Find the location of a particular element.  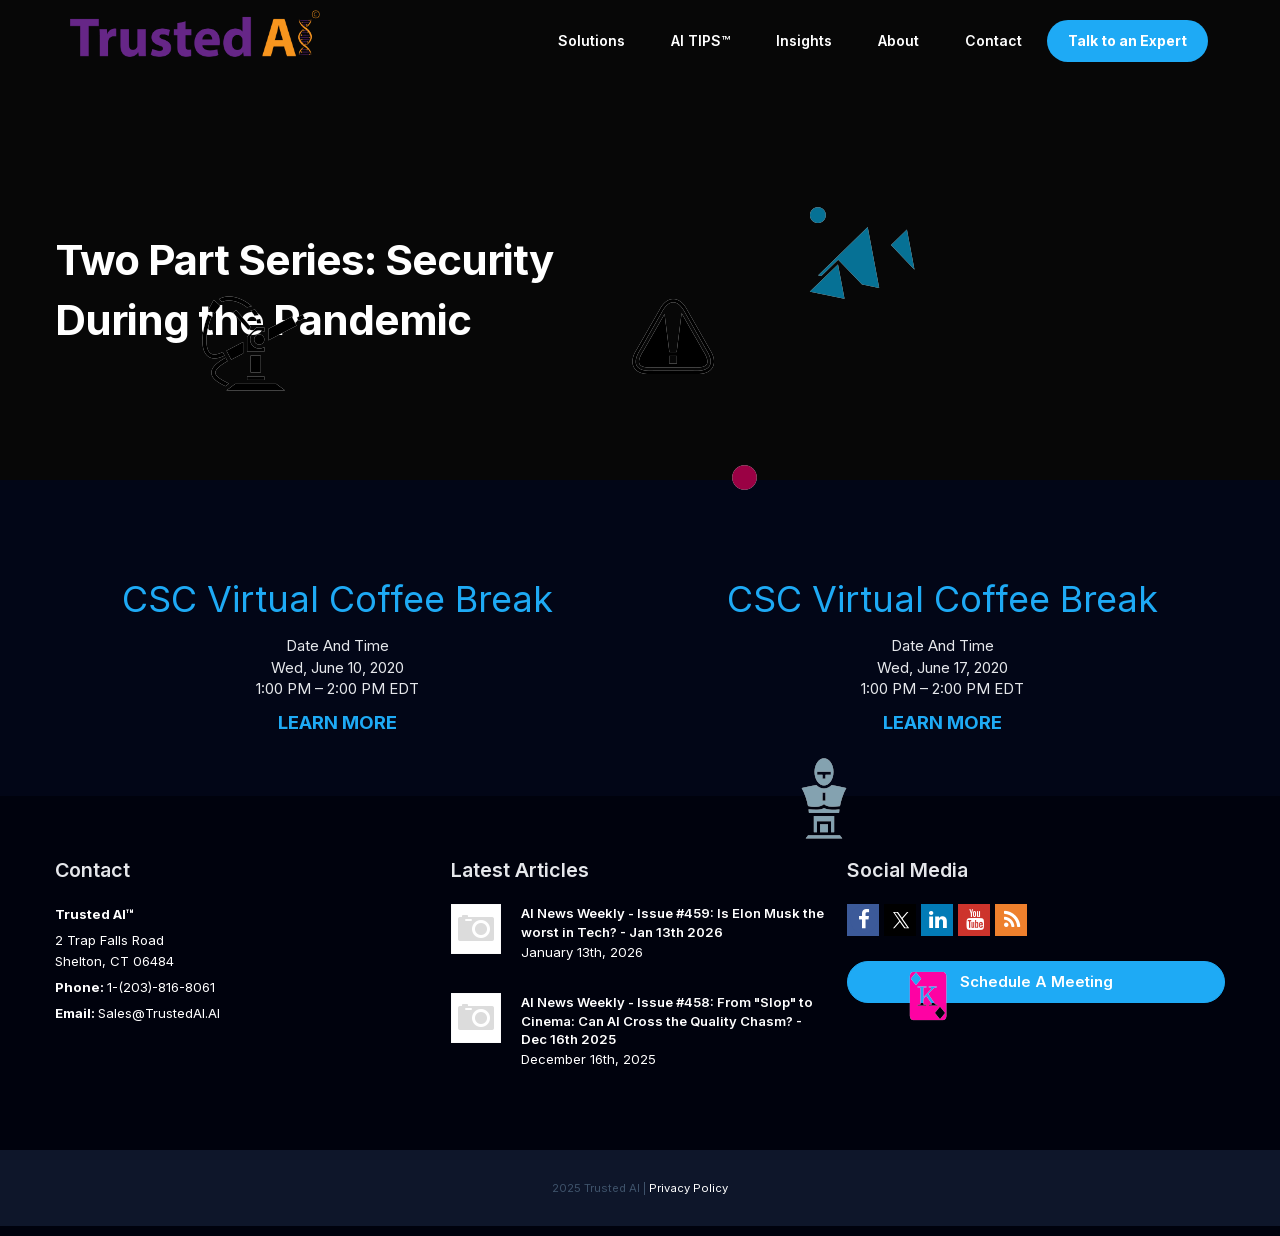

warning or hazard alert indicator is located at coordinates (673, 337).